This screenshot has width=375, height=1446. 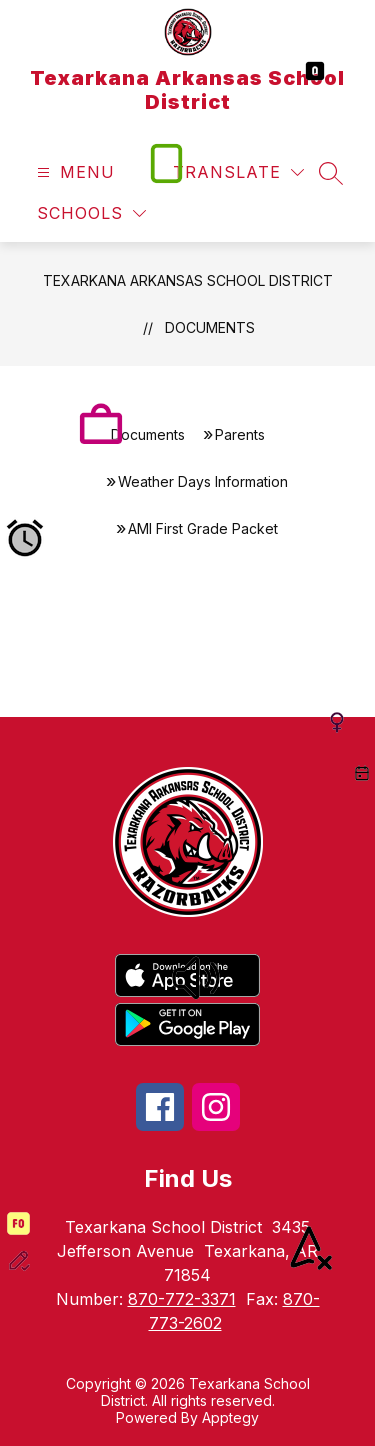 What do you see at coordinates (101, 426) in the screenshot?
I see `view your shopping bag` at bounding box center [101, 426].